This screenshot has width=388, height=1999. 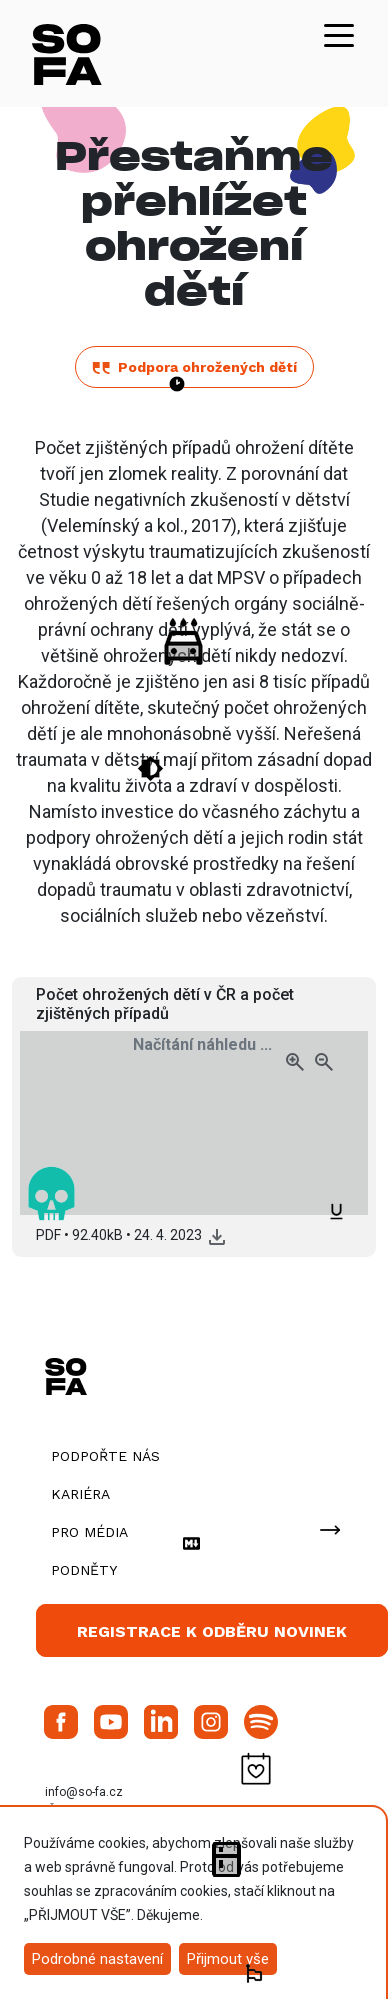 I want to click on indicates markdown formatting is supported, so click(x=191, y=1543).